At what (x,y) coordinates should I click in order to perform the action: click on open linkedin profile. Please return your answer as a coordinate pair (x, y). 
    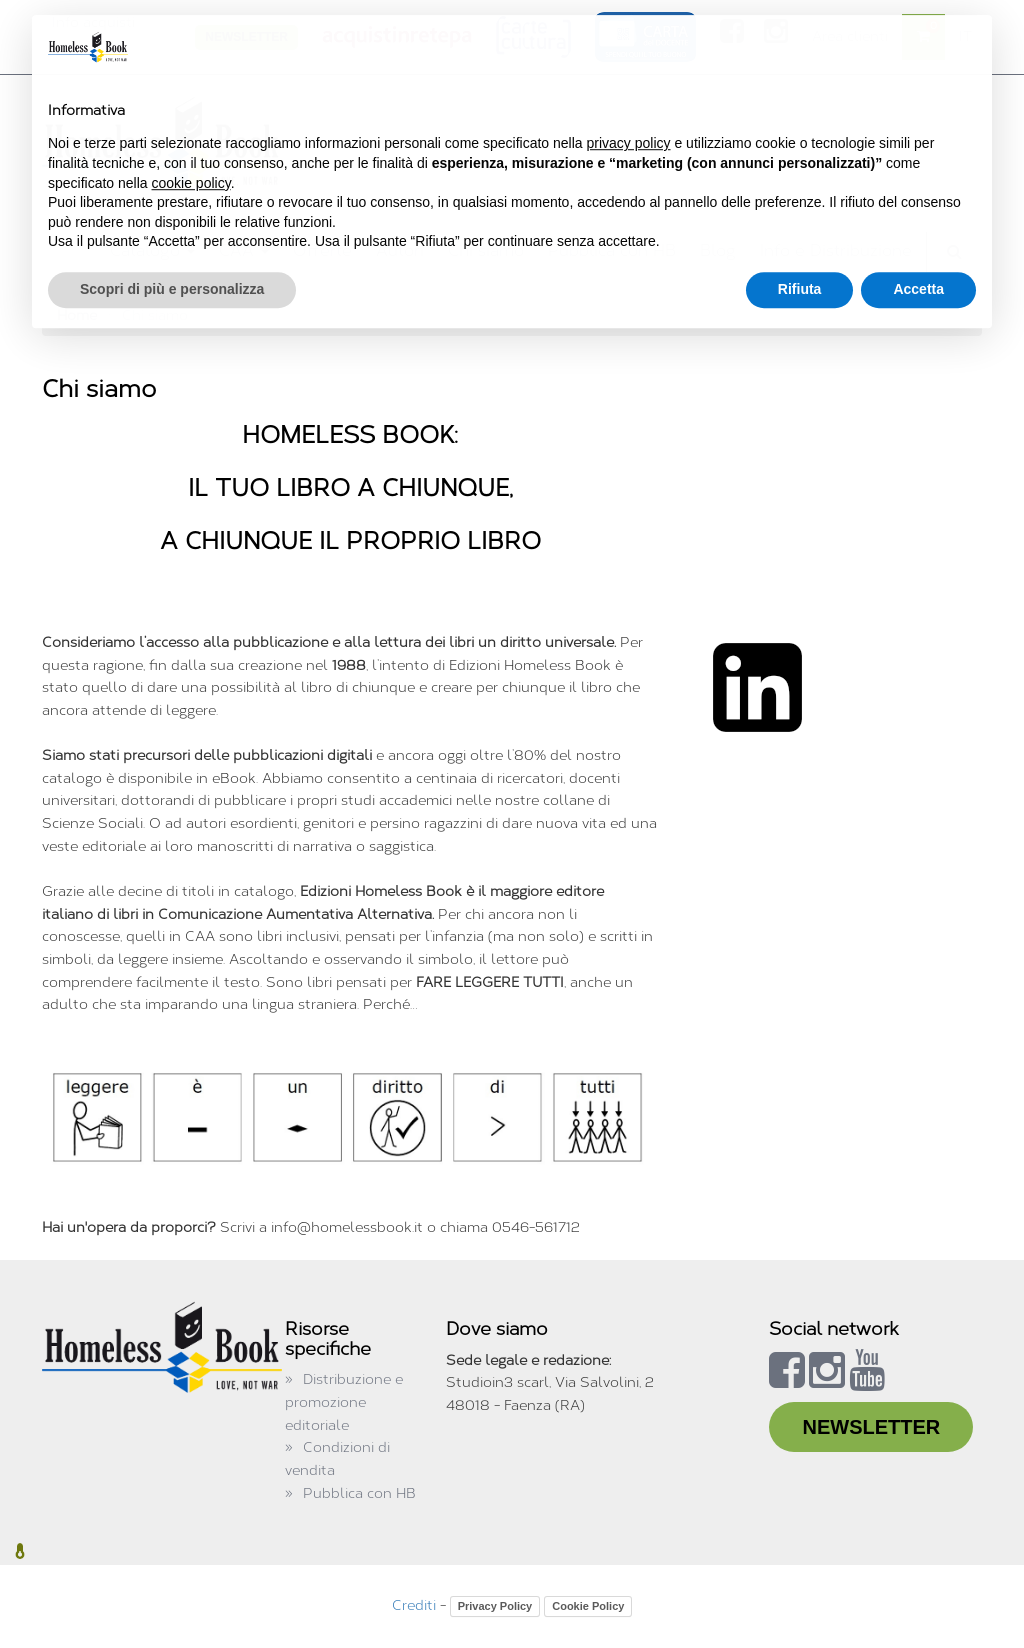
    Looking at the image, I should click on (757, 687).